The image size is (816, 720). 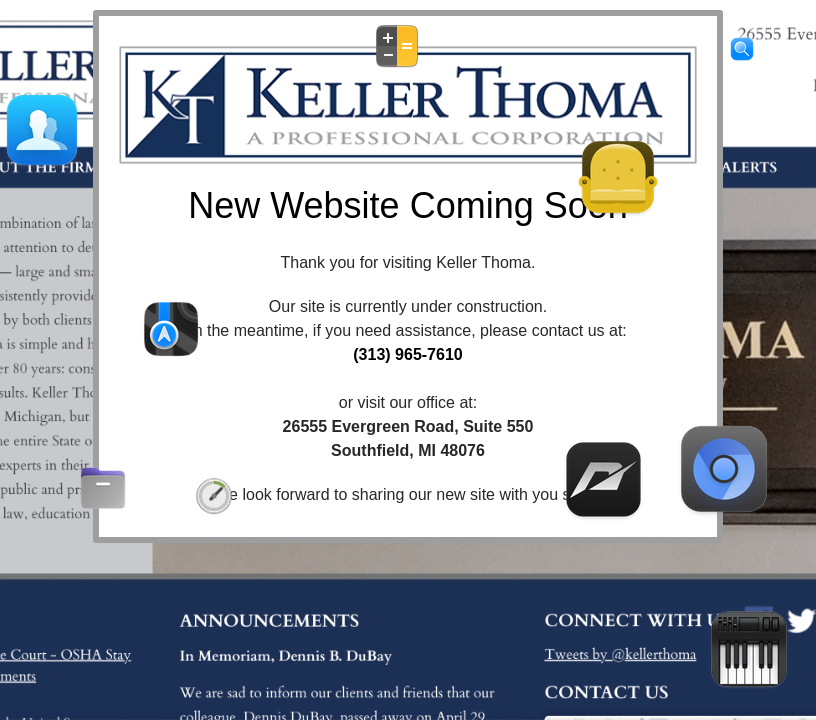 What do you see at coordinates (603, 479) in the screenshot?
I see `launch need for speed shift racing game` at bounding box center [603, 479].